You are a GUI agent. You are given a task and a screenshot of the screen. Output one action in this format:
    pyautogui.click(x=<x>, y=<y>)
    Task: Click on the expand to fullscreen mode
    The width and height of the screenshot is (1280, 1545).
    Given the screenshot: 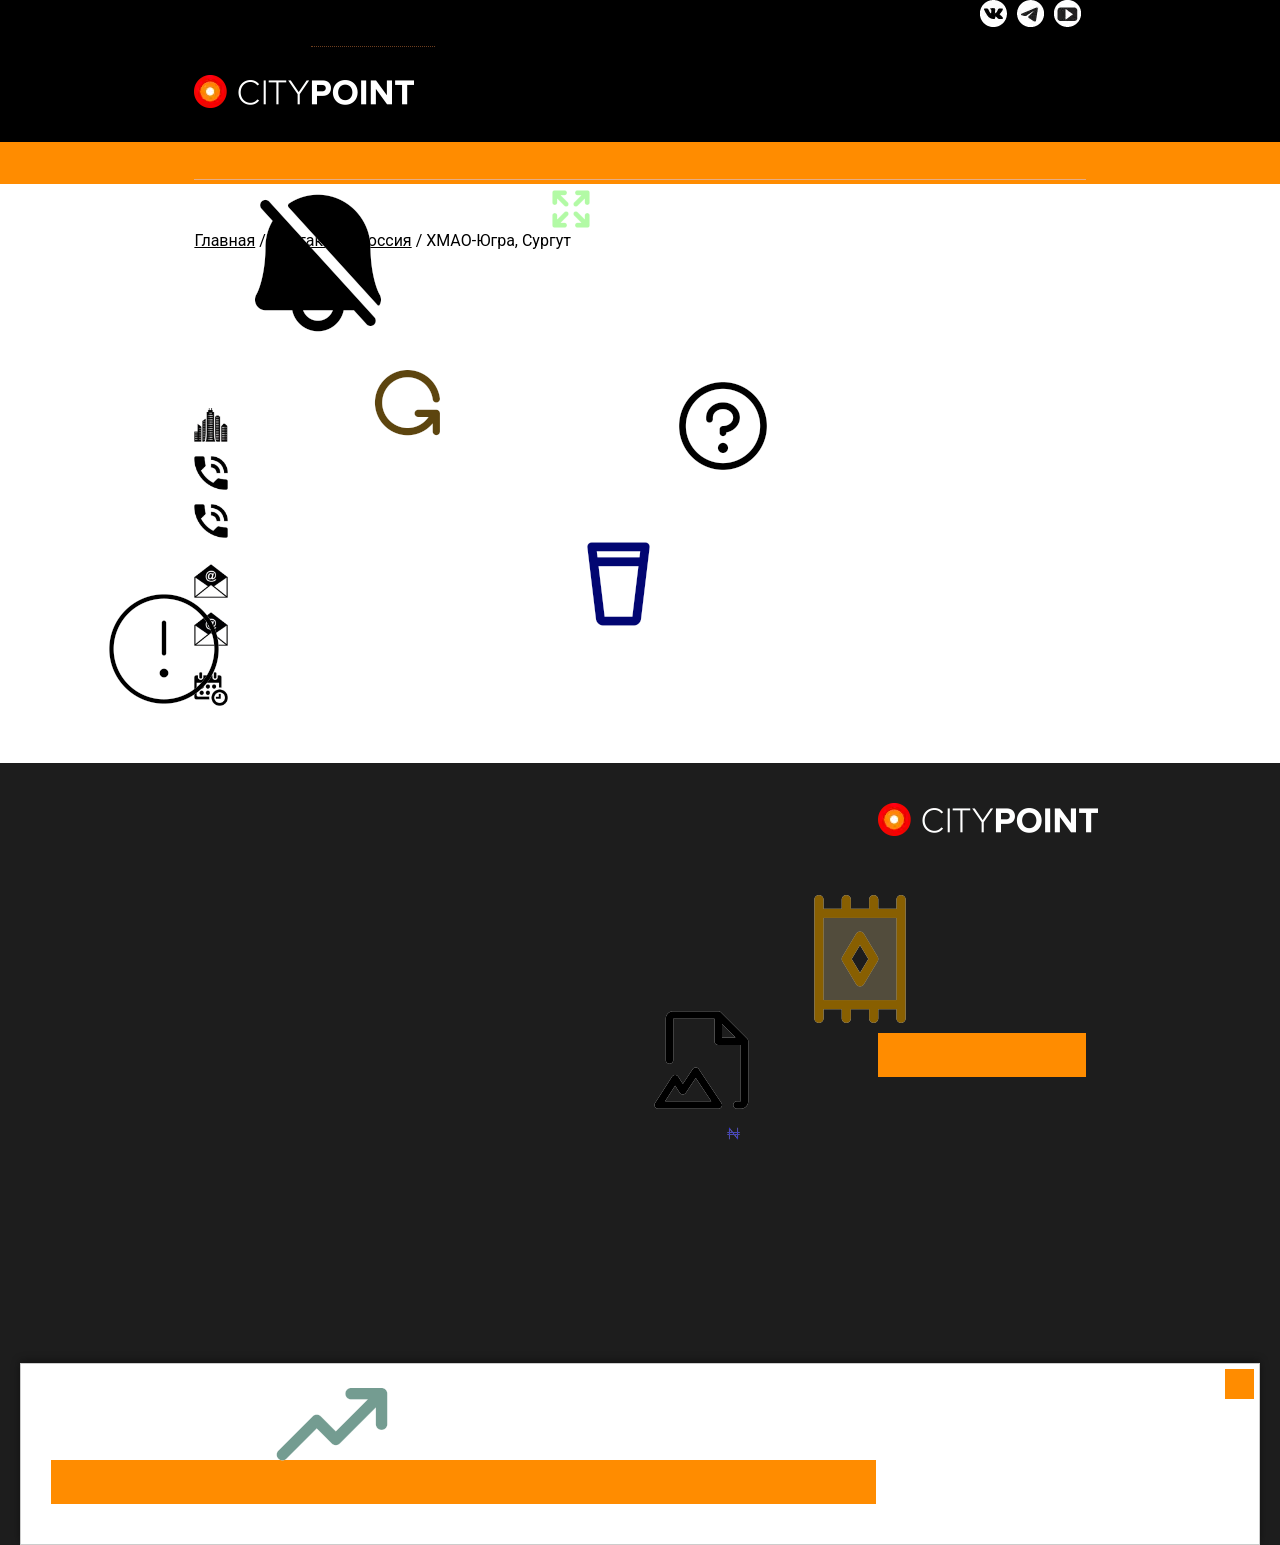 What is the action you would take?
    pyautogui.click(x=571, y=209)
    